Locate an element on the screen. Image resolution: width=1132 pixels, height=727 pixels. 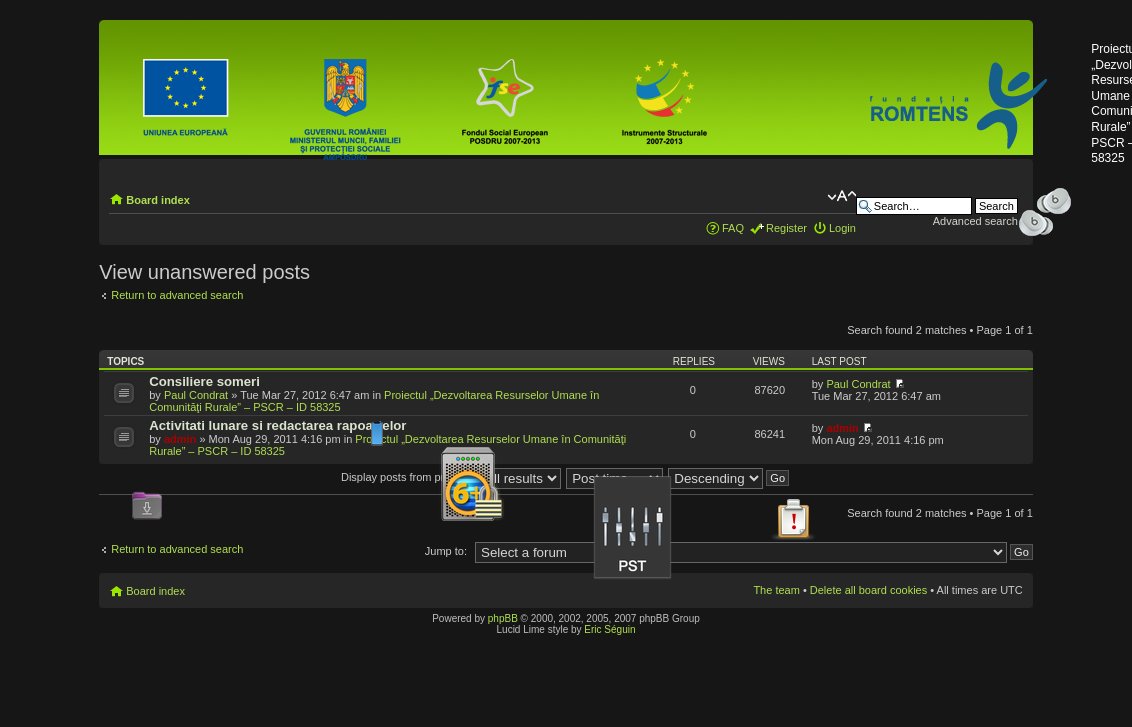
indicates a task is due or overdue is located at coordinates (793, 519).